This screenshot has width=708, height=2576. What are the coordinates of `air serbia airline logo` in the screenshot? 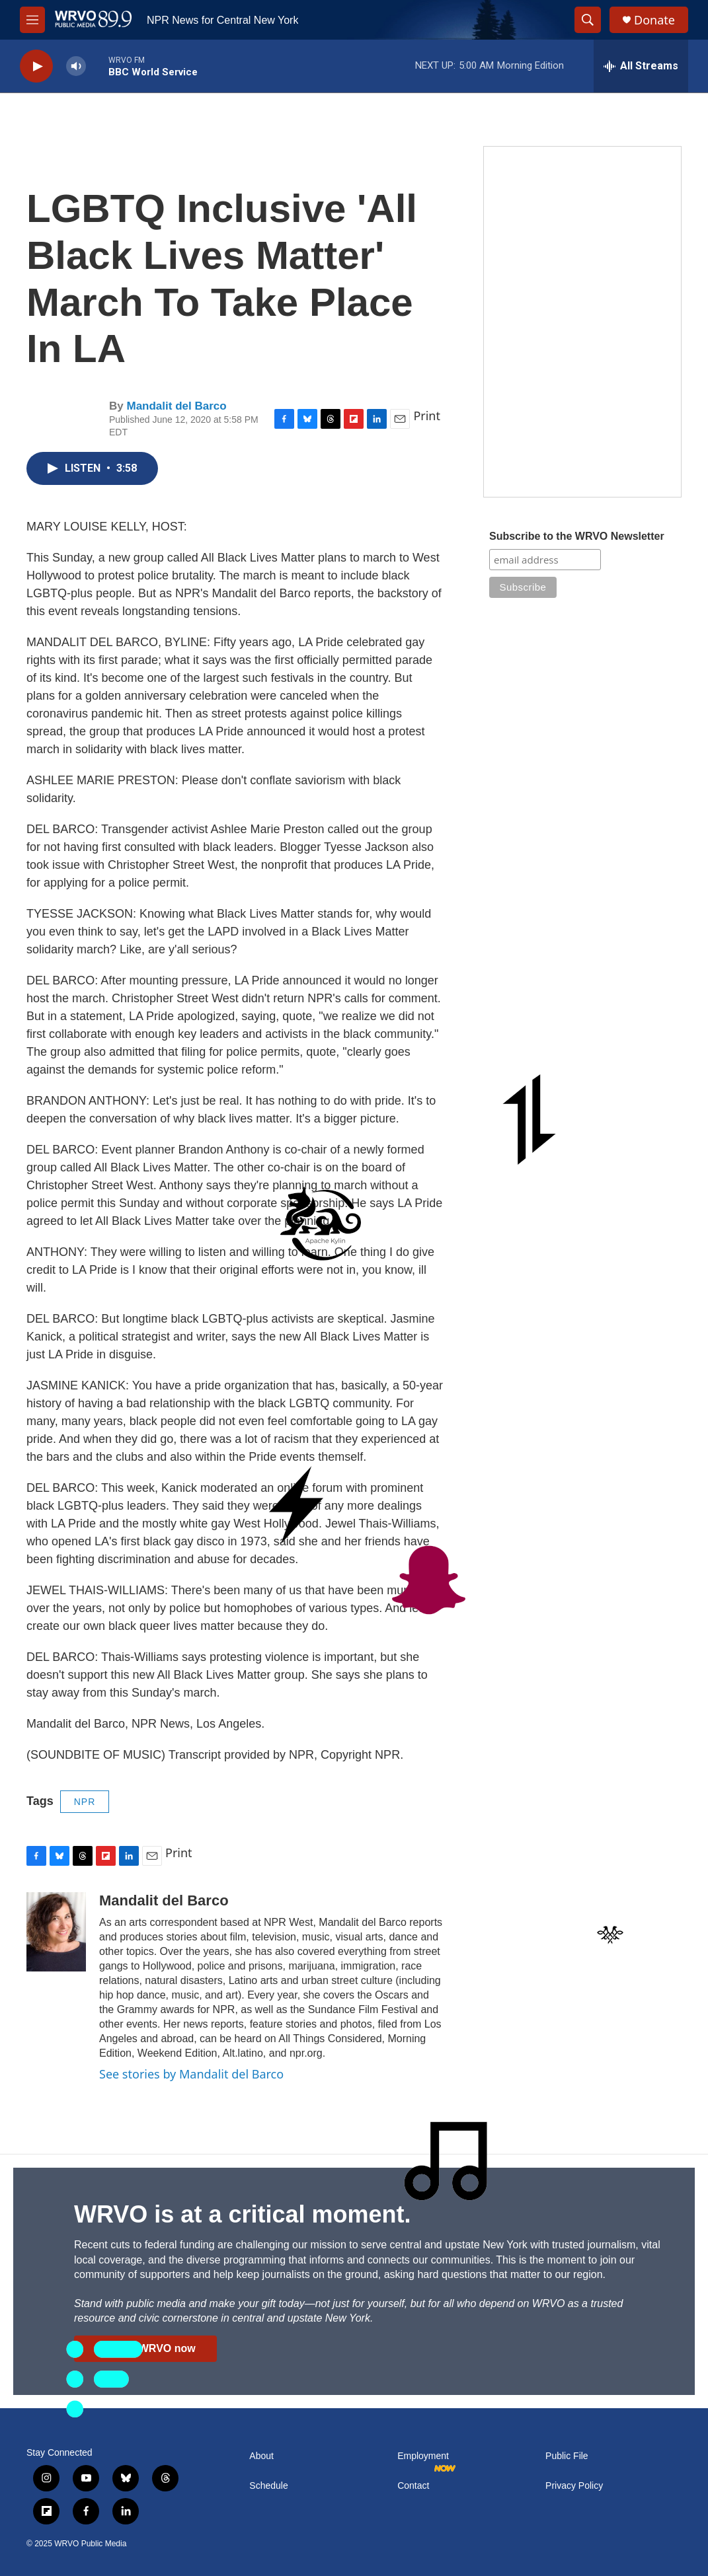 It's located at (610, 1935).